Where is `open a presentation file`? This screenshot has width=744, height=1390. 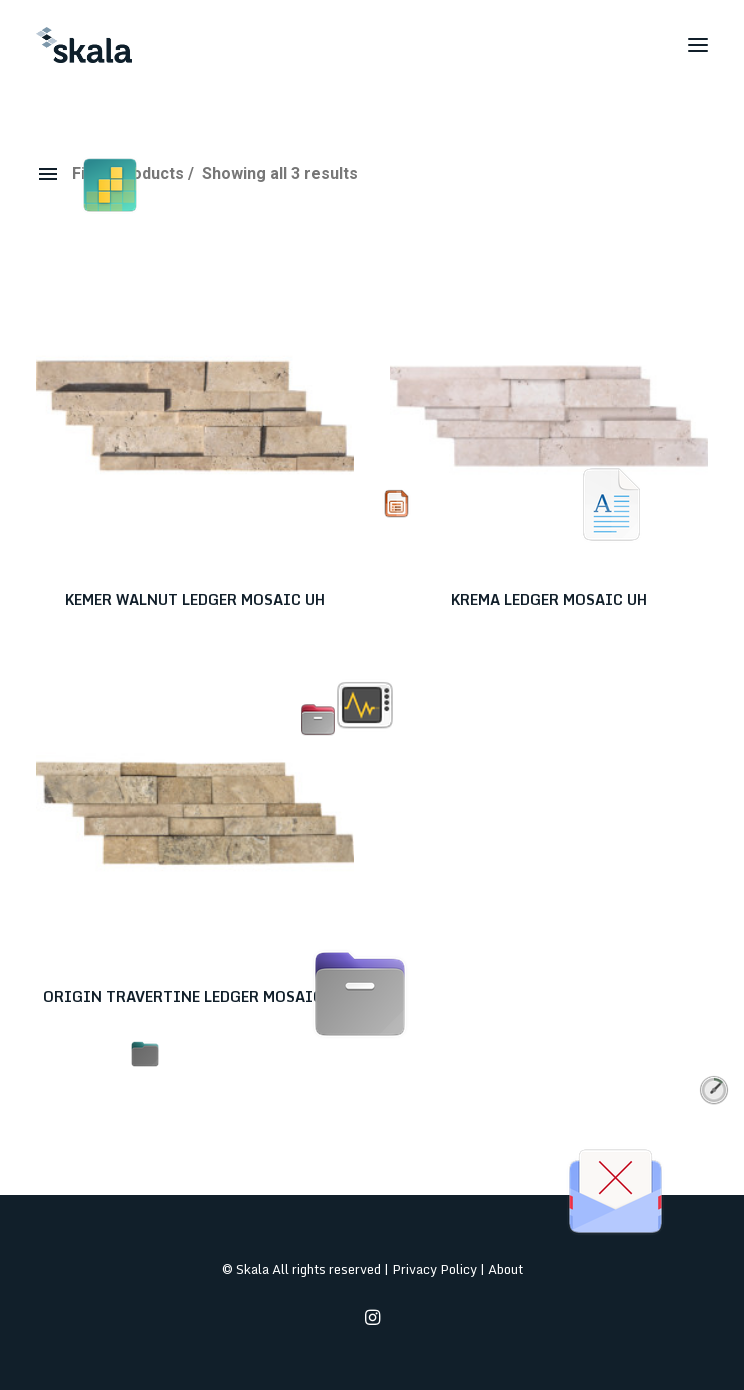
open a presentation file is located at coordinates (396, 503).